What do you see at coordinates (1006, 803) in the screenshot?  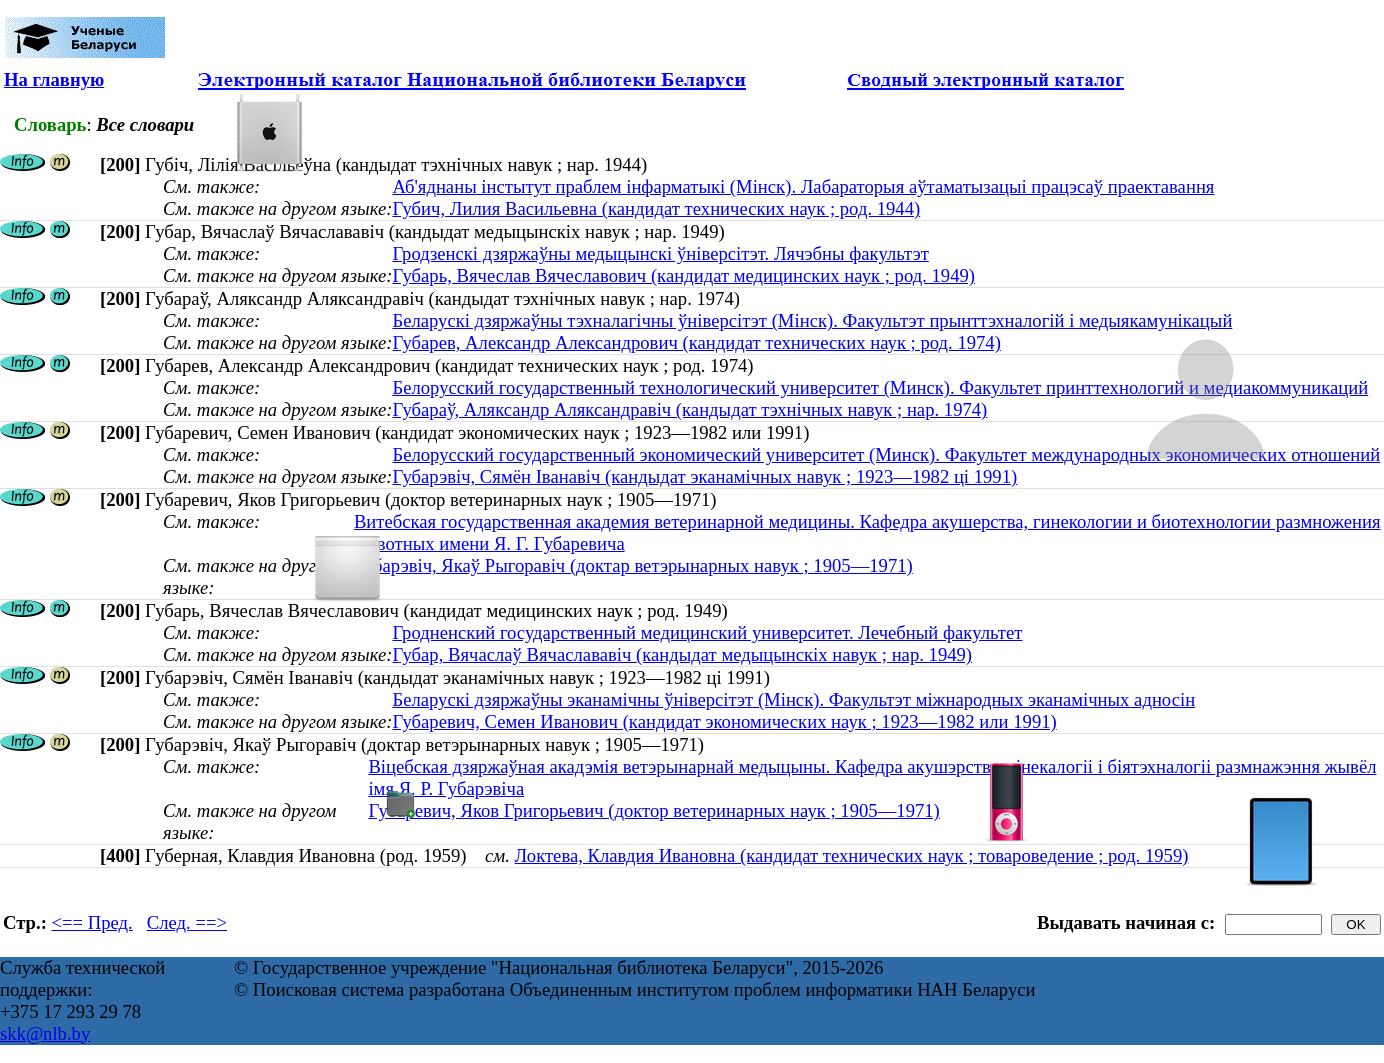 I see `connect or sync a pink iPod nano device` at bounding box center [1006, 803].